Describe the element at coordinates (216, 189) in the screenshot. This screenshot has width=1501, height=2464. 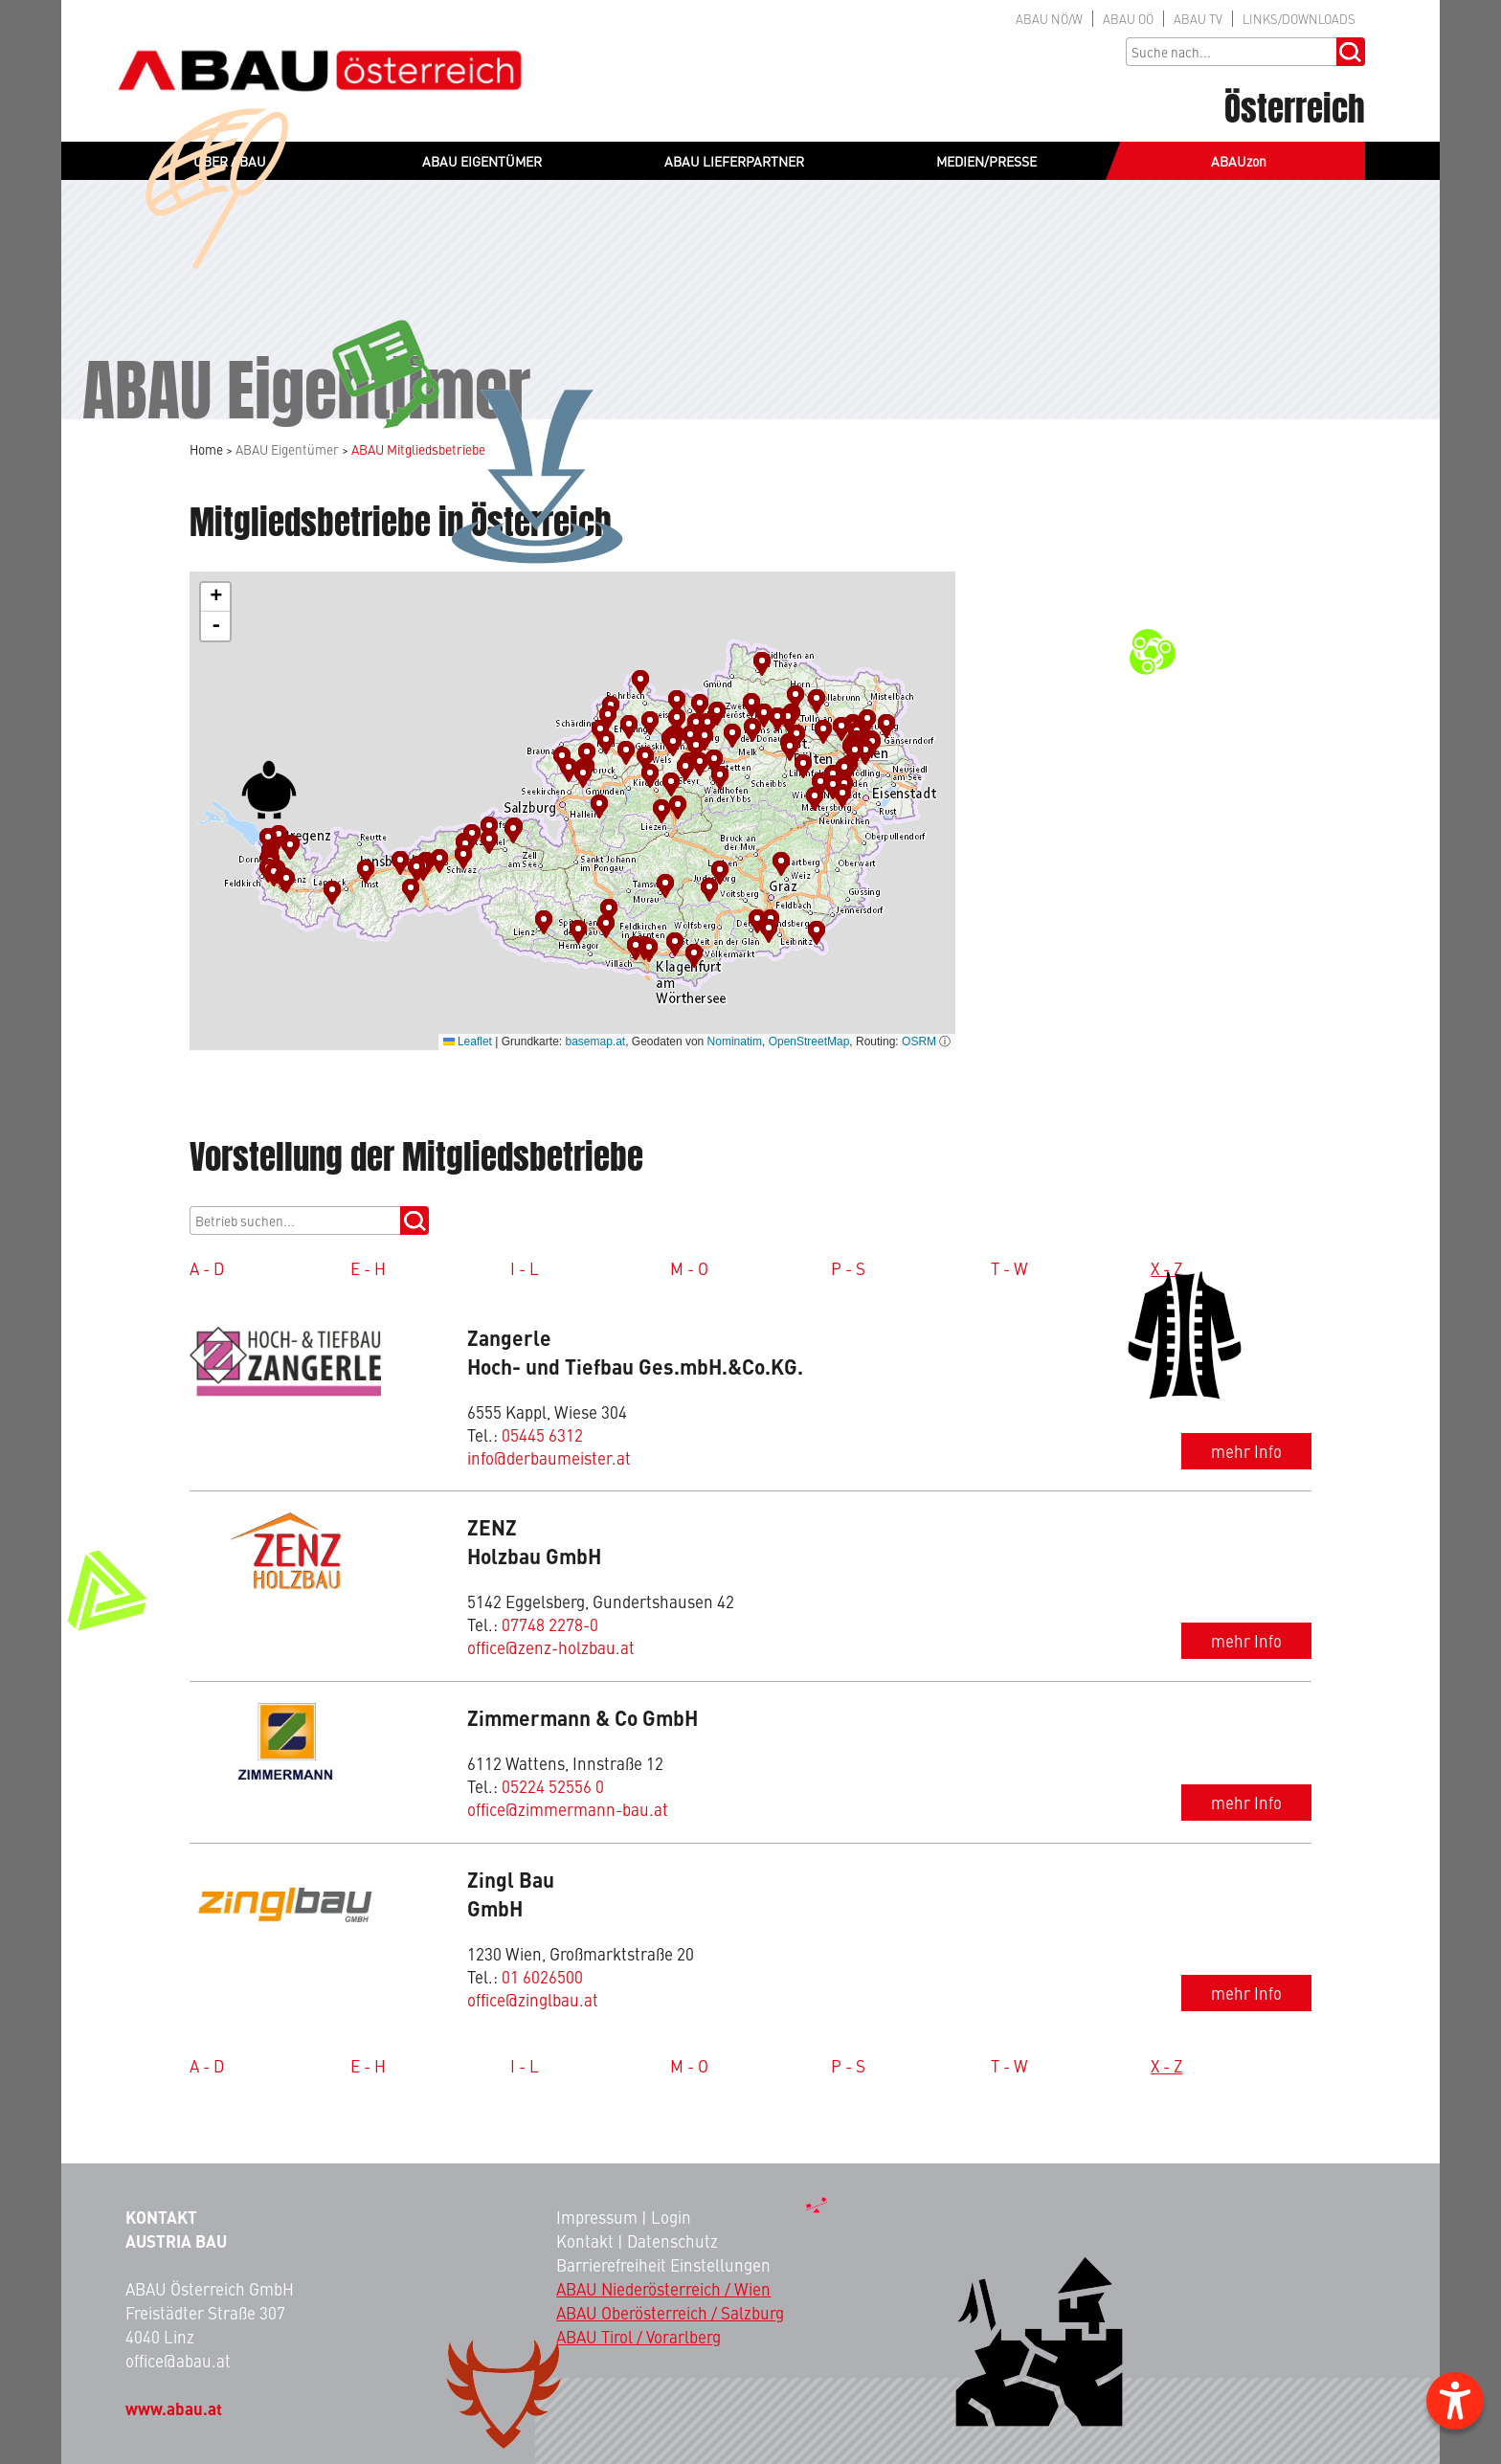
I see `catch bugs or insects in a game` at that location.